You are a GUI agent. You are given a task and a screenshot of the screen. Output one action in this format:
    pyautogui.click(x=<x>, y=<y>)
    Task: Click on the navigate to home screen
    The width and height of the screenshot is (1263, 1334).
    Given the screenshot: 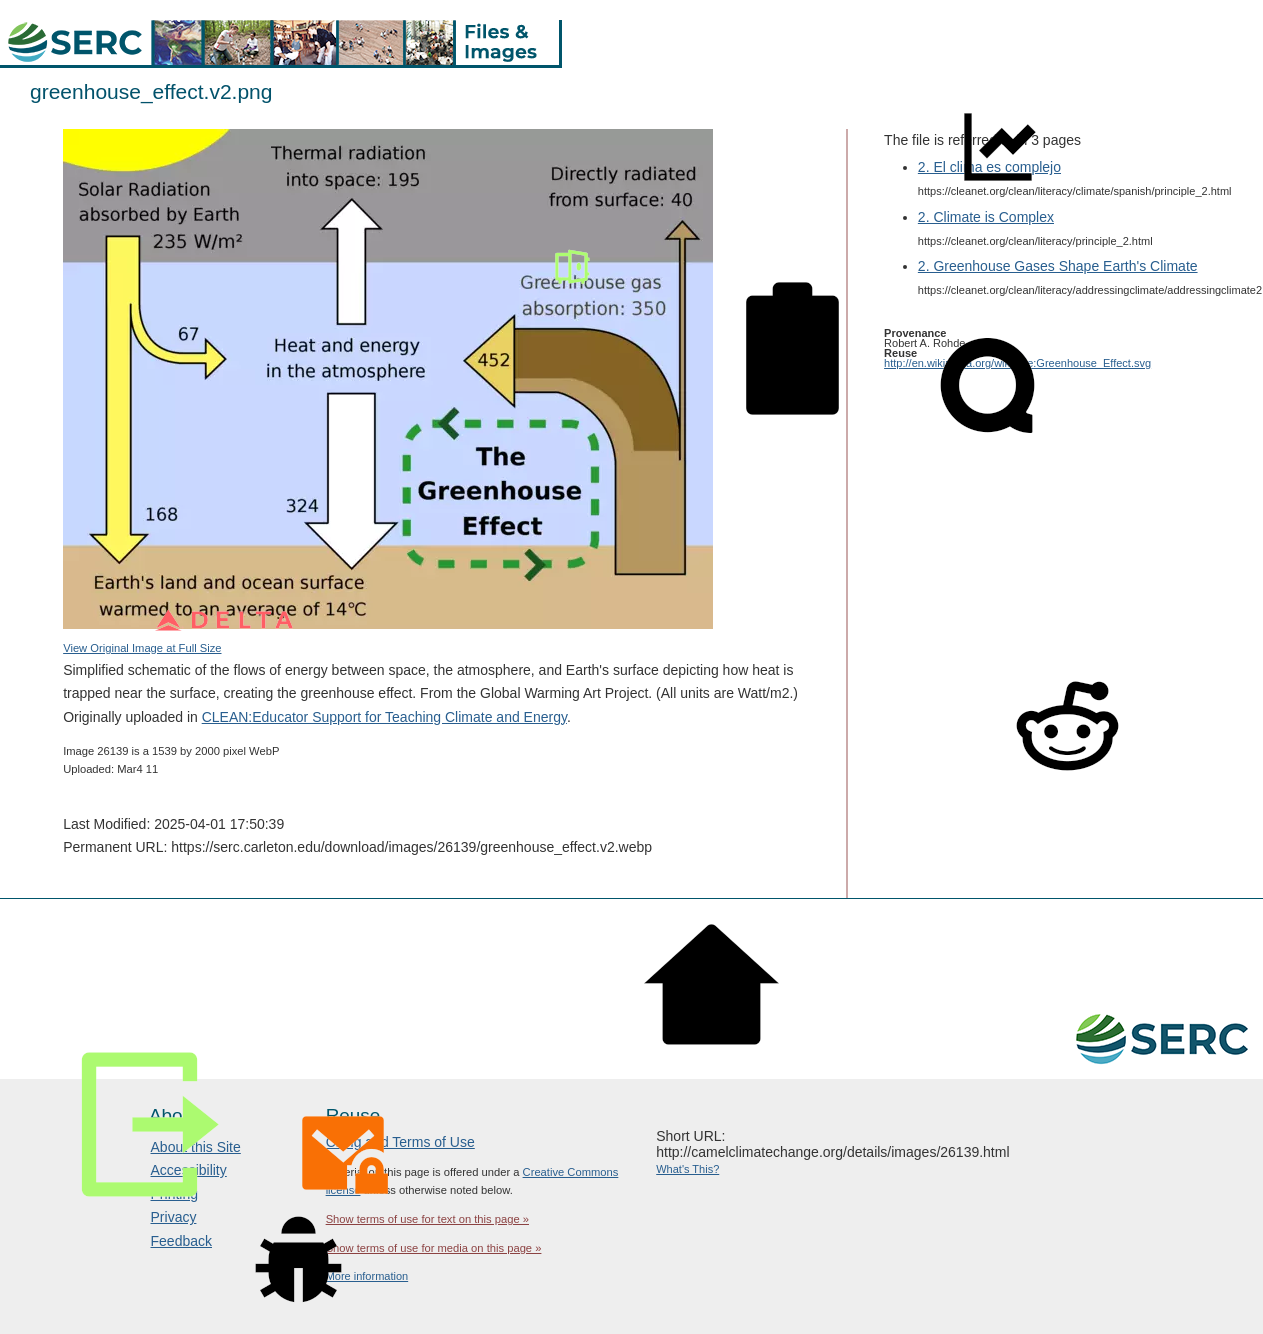 What is the action you would take?
    pyautogui.click(x=711, y=989)
    